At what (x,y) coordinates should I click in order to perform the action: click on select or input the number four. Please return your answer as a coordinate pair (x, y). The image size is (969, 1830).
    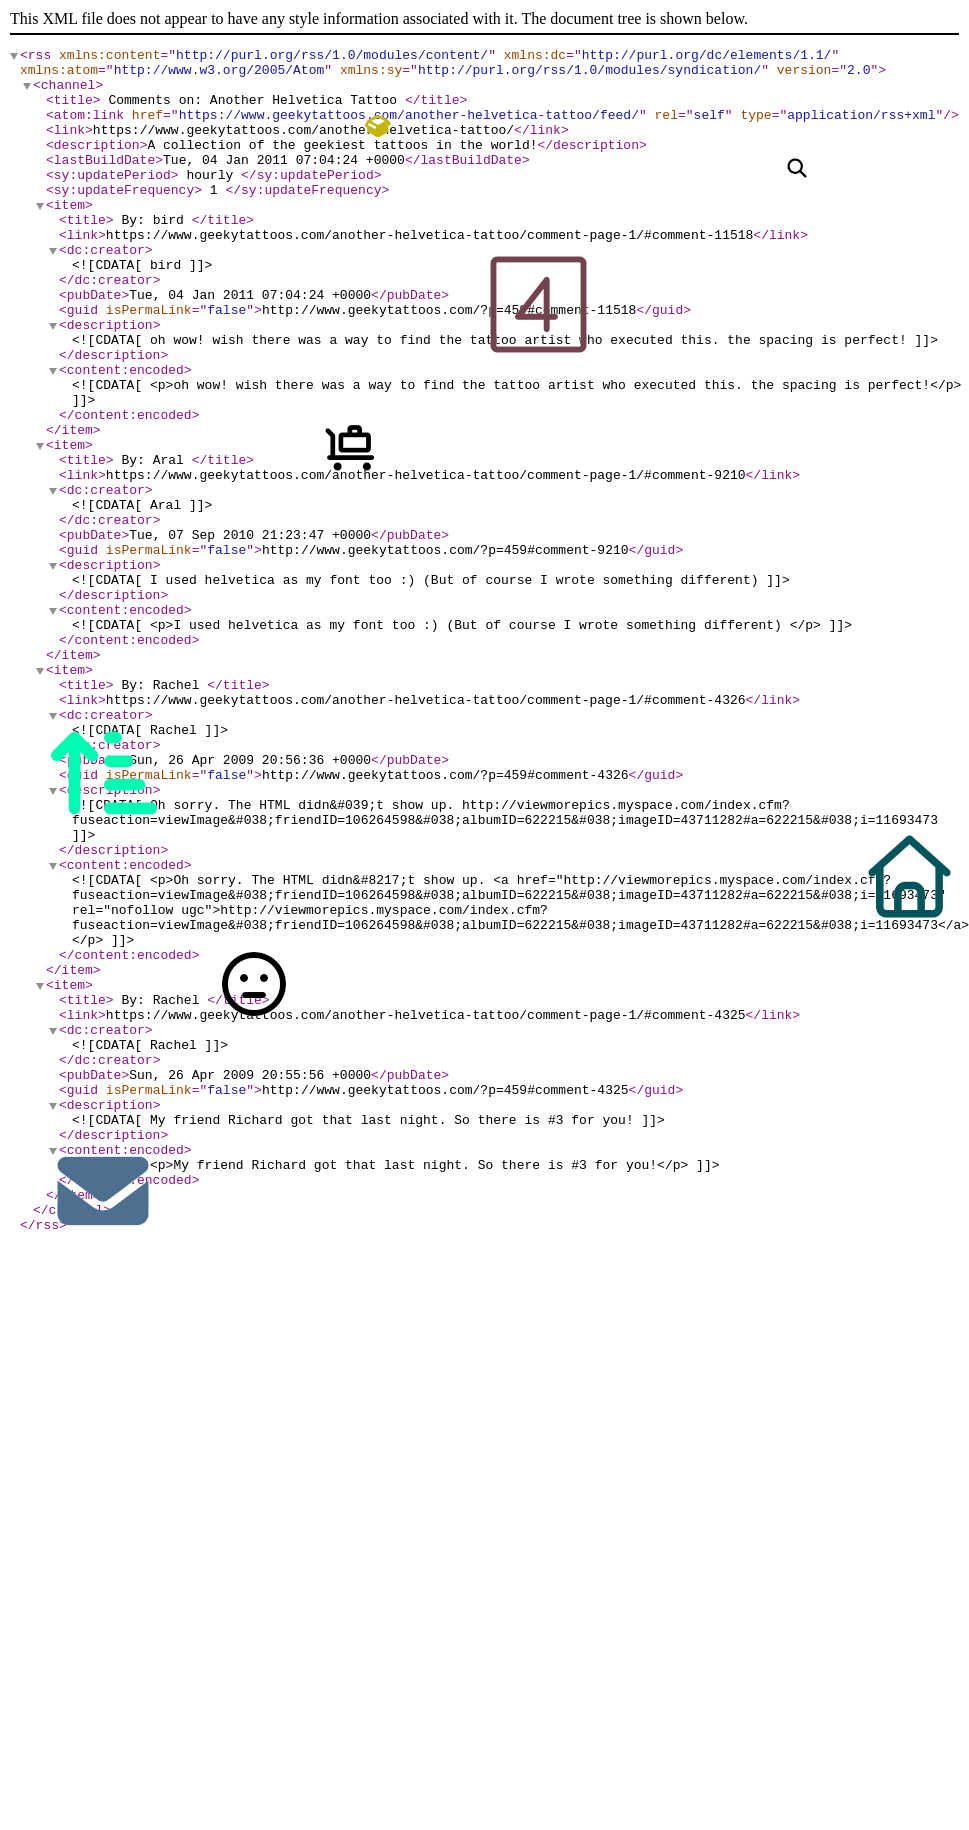
    Looking at the image, I should click on (538, 304).